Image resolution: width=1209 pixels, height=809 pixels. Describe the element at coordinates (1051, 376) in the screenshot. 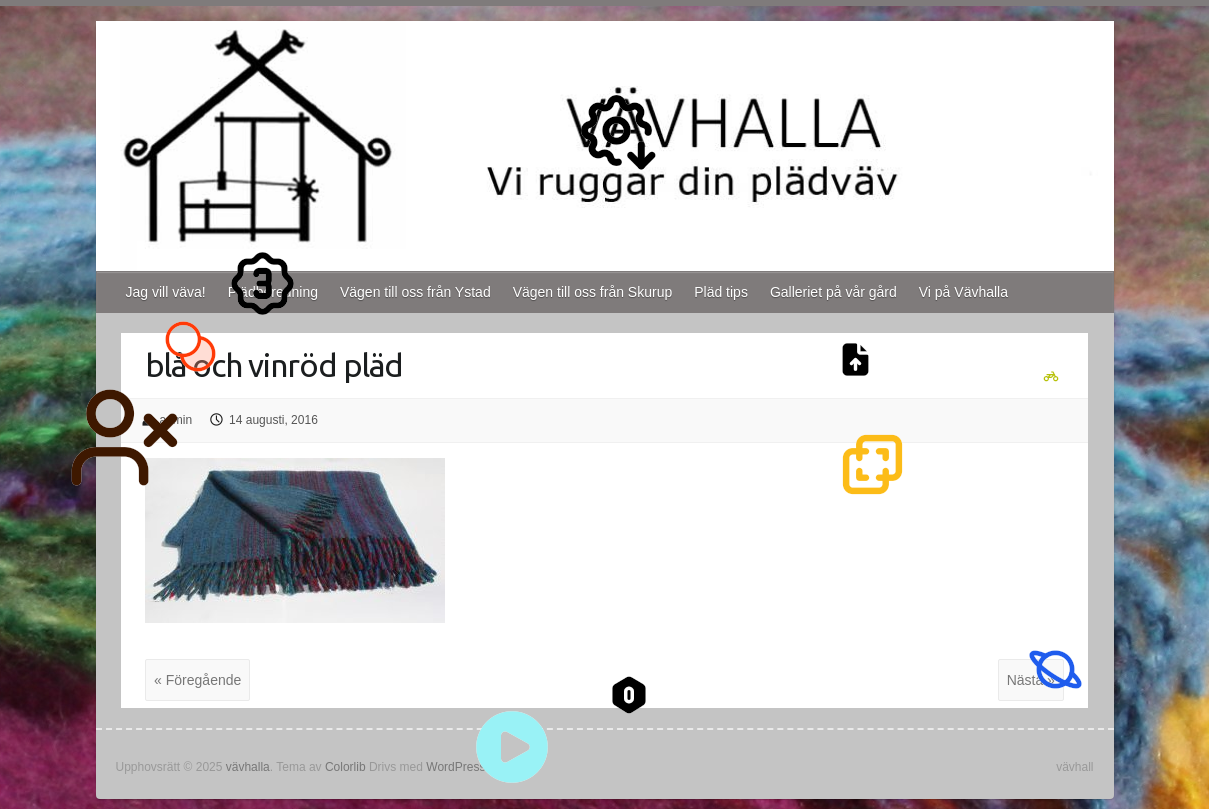

I see `select motorcycle as vehicle type` at that location.